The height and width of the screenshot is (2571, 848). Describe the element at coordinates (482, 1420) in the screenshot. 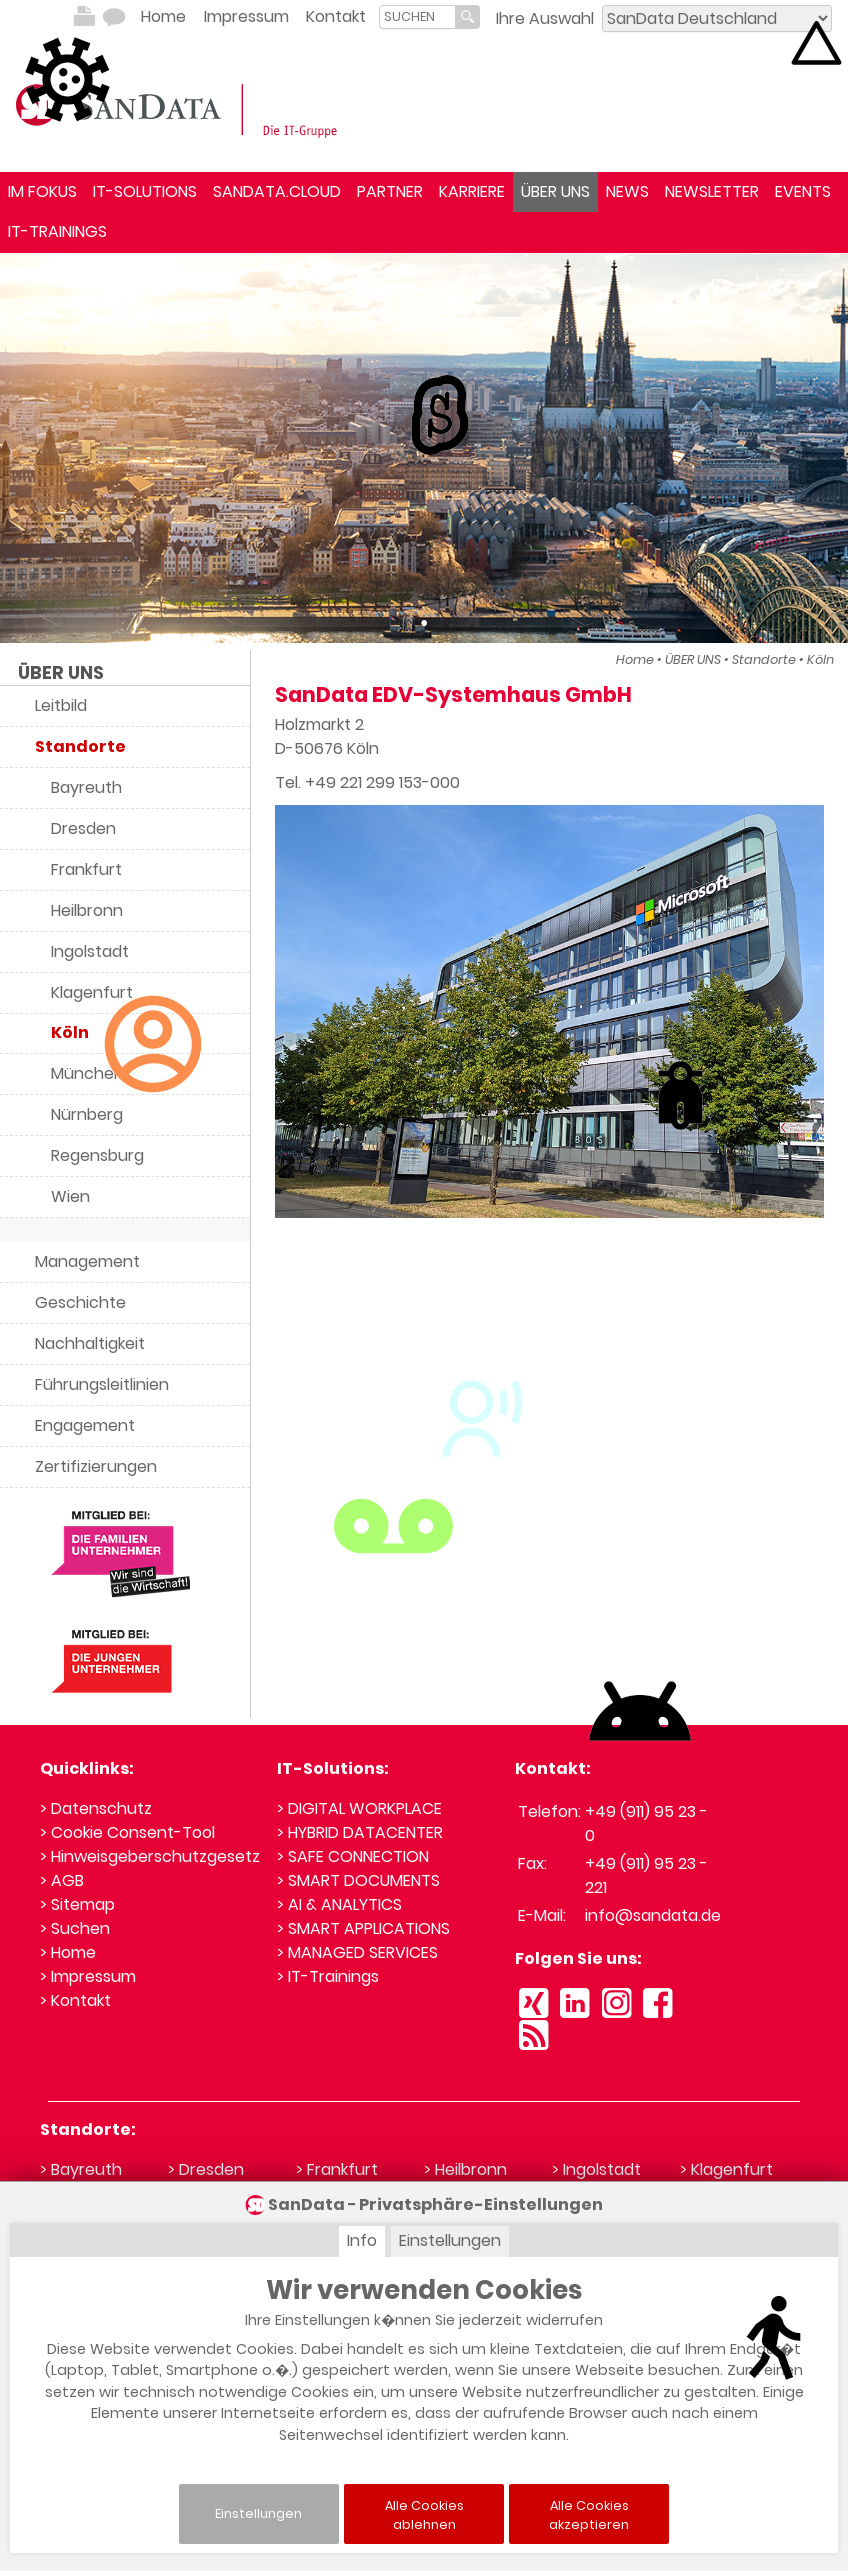

I see `activate voice input or speech recognition` at that location.